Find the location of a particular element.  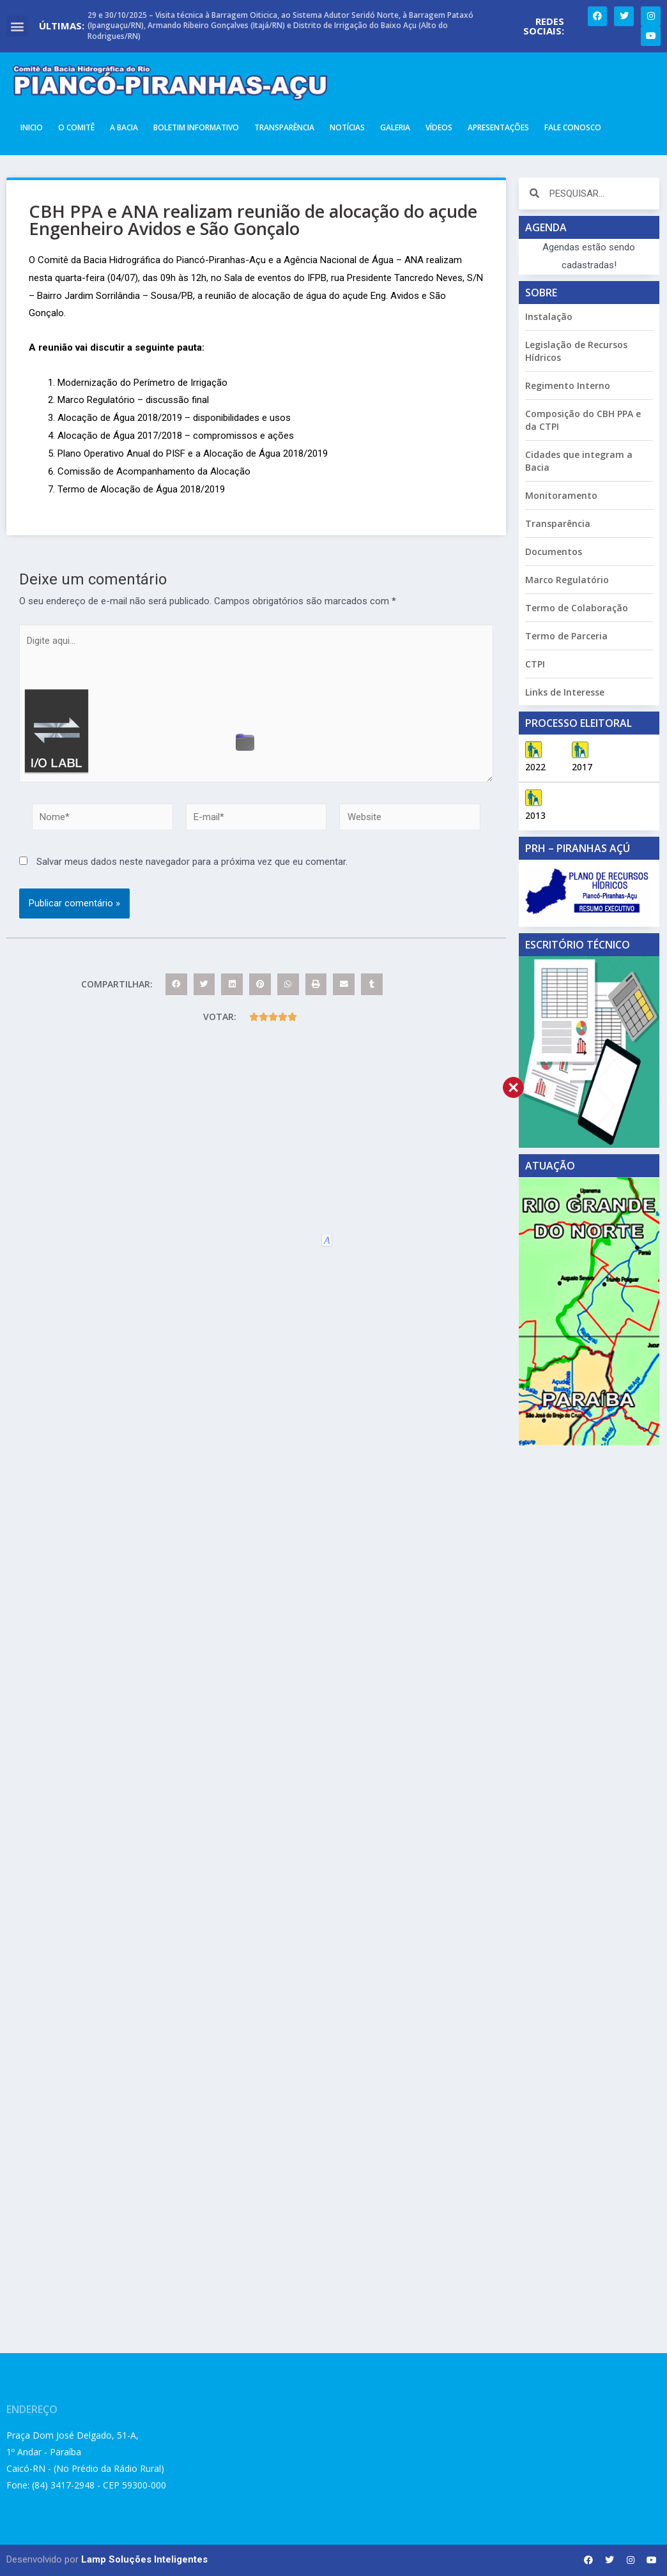

stop or cancel the current process is located at coordinates (513, 1087).